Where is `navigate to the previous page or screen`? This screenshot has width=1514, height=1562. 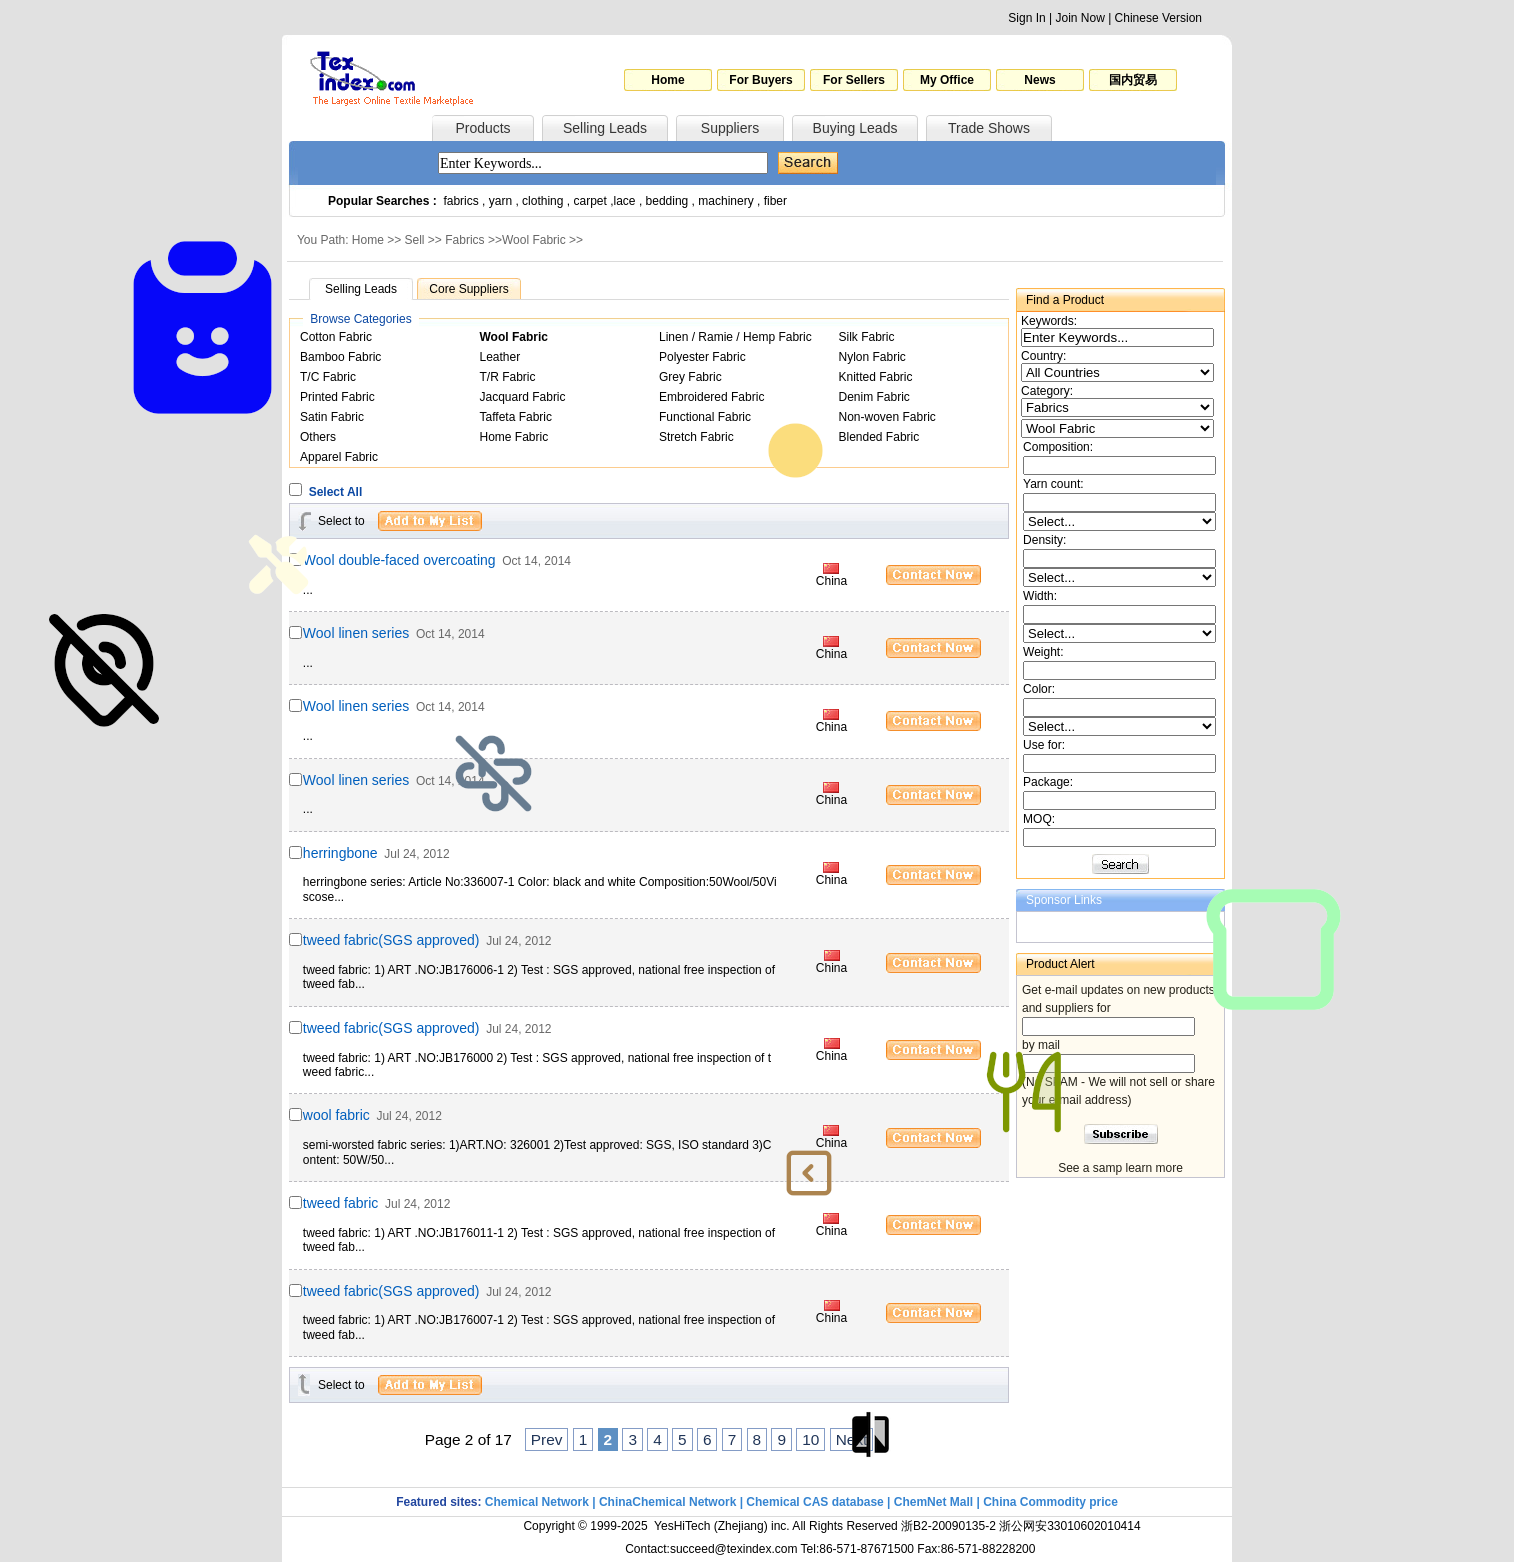 navigate to the previous page or screen is located at coordinates (809, 1173).